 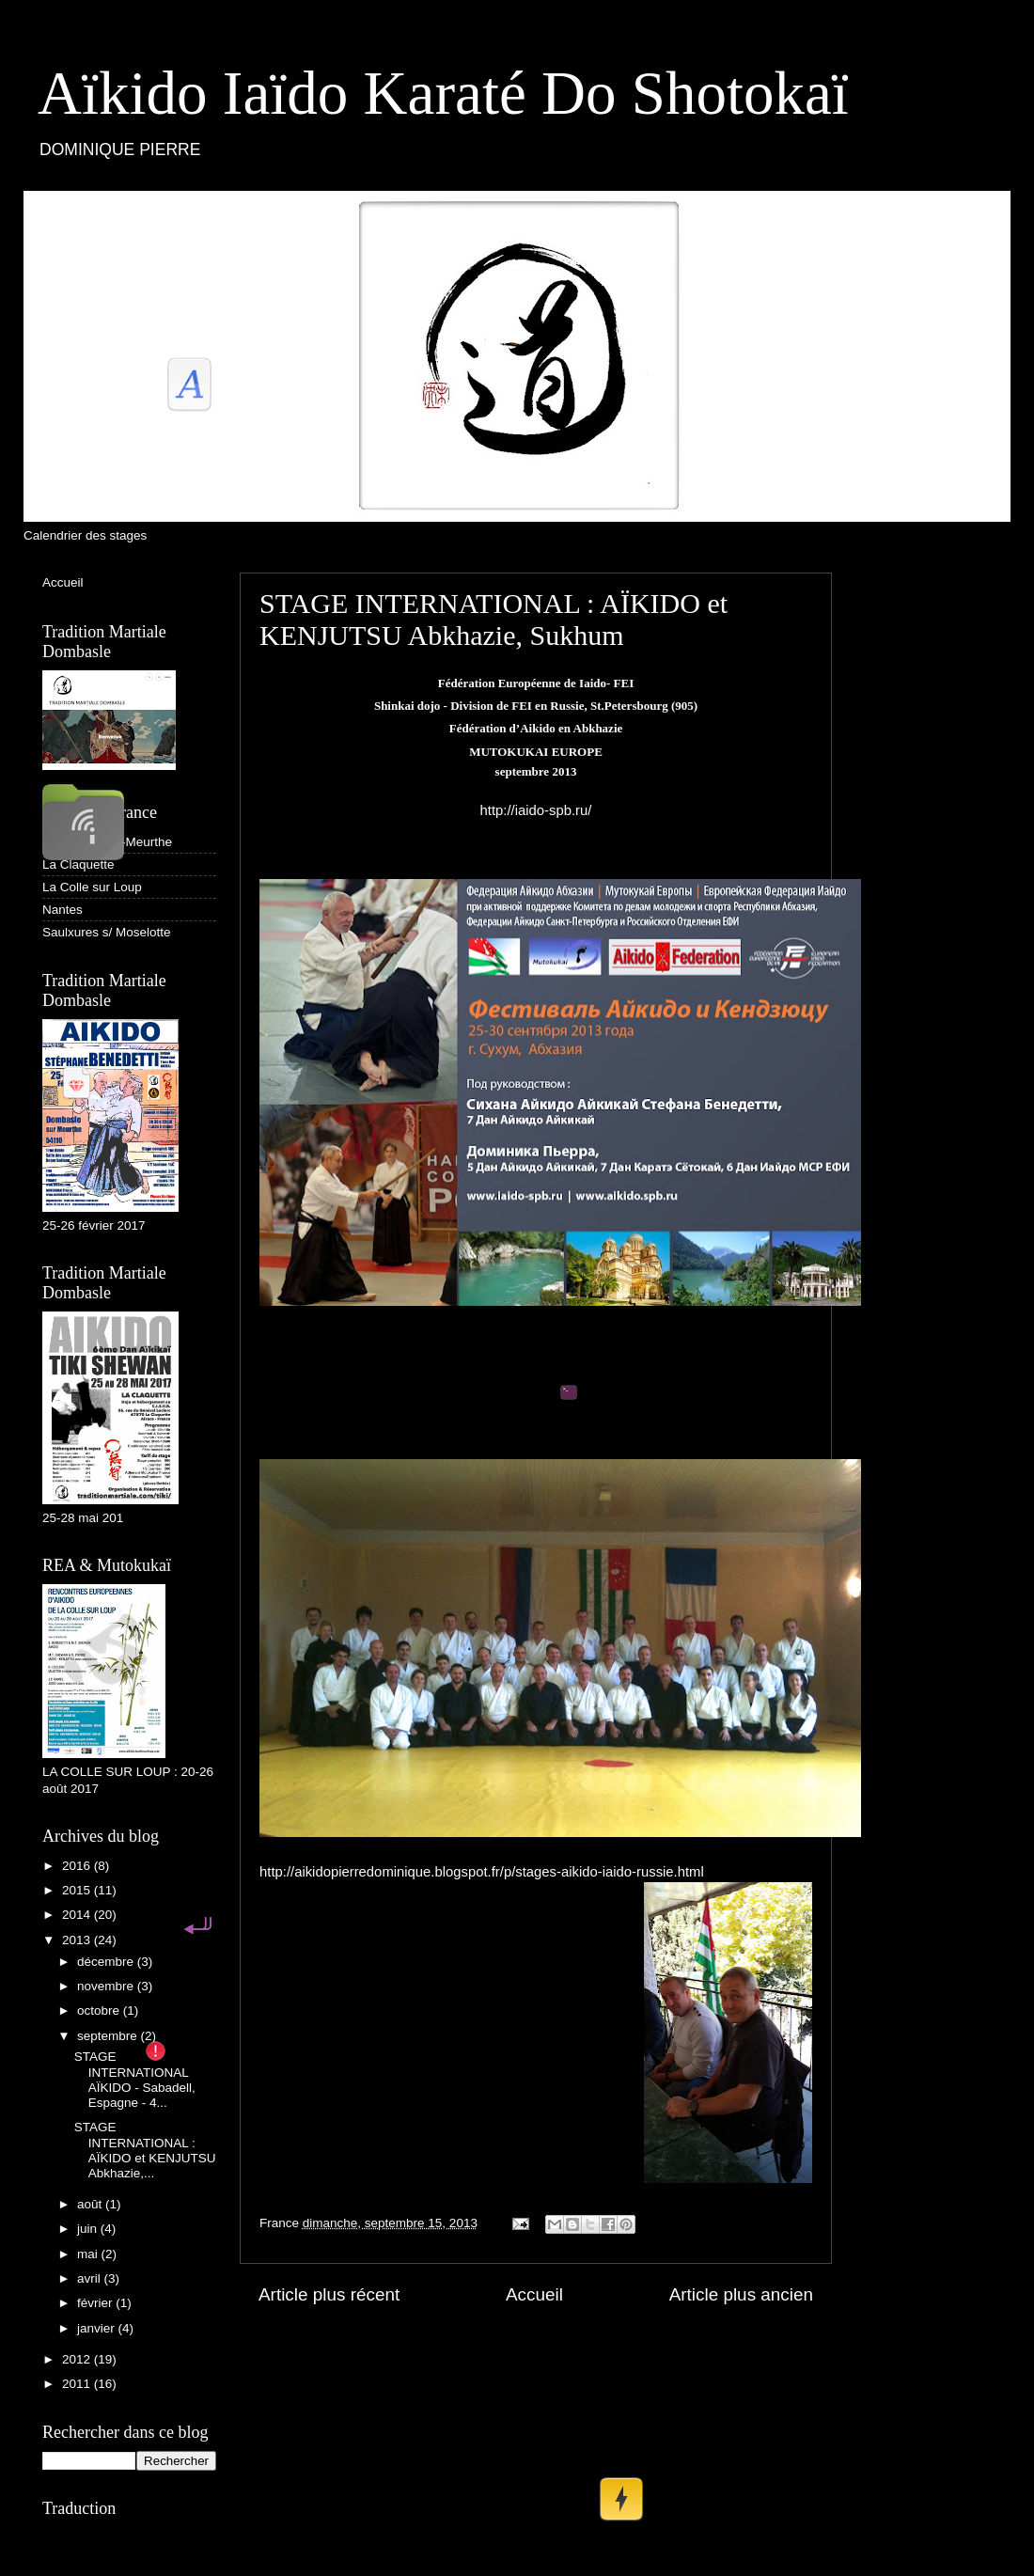 I want to click on open a font file, so click(x=189, y=384).